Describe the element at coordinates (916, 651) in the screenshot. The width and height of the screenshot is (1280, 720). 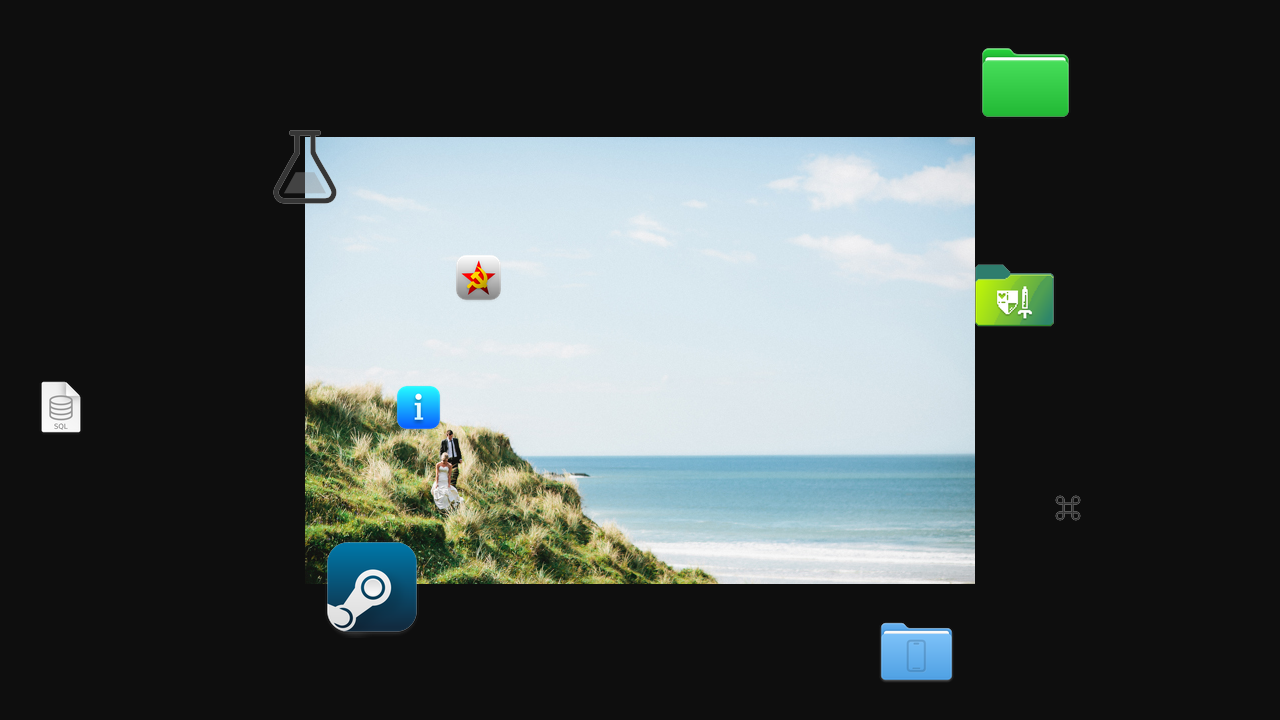
I see `open folder containing iPhone backups or synced content` at that location.